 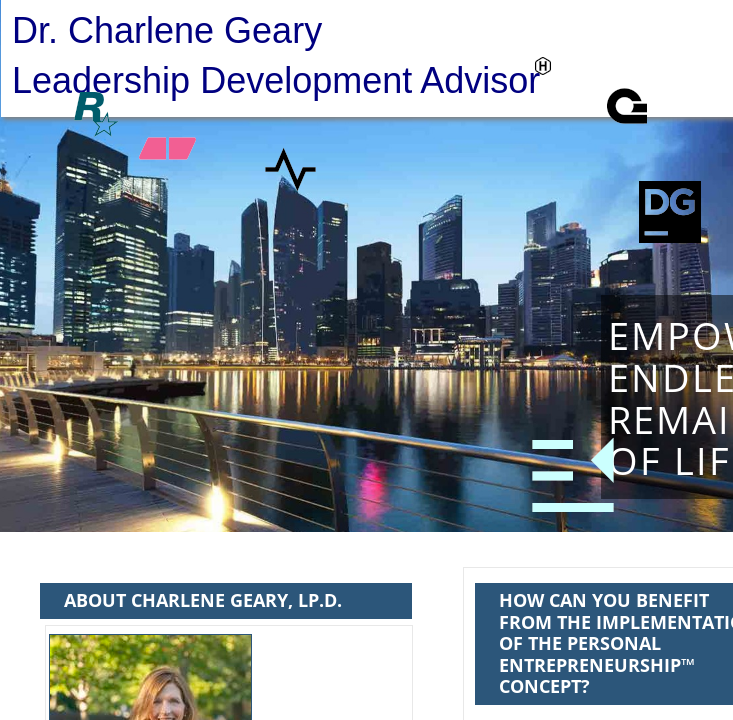 I want to click on Rockstar Games company logo, so click(x=96, y=114).